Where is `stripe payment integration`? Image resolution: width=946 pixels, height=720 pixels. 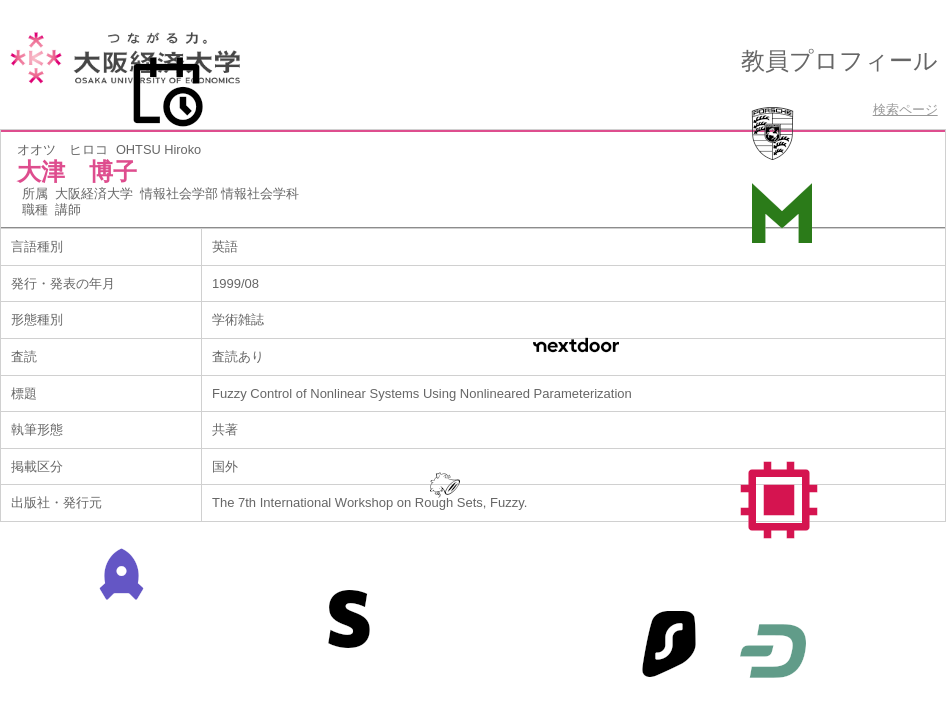
stripe payment integration is located at coordinates (349, 619).